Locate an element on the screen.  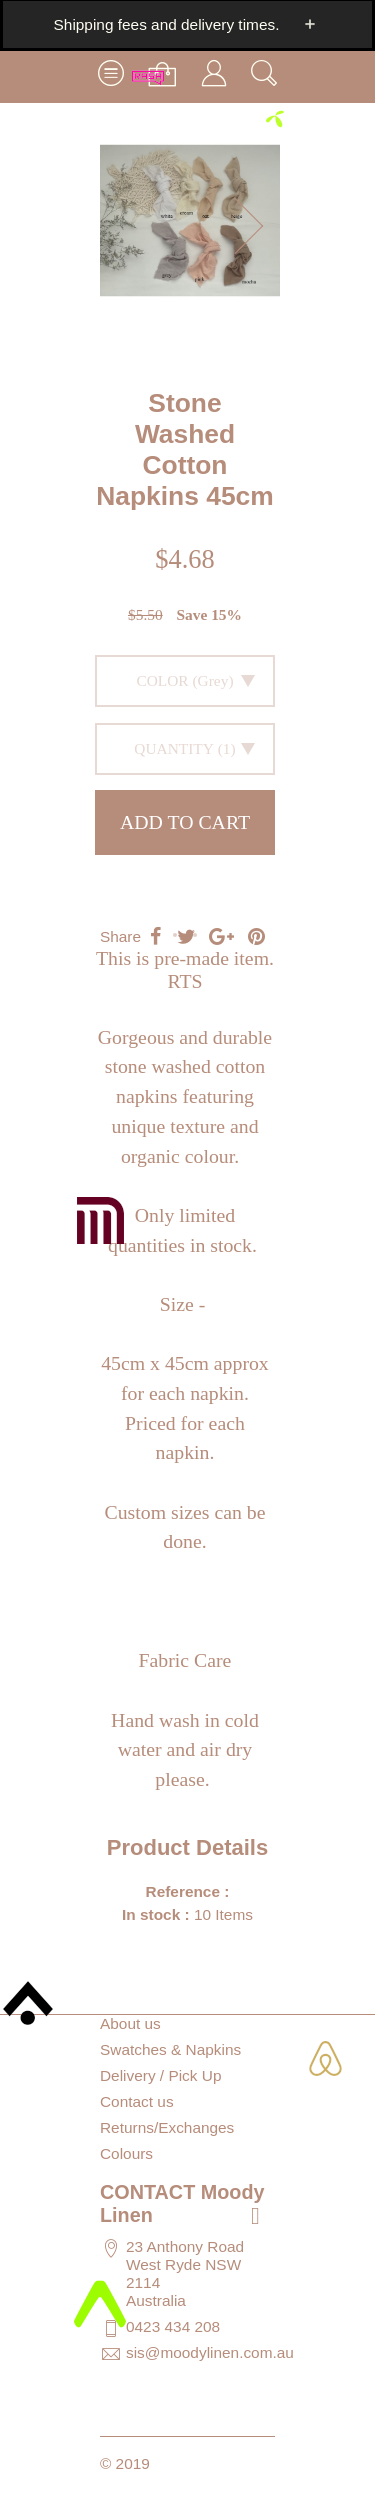
open the Airbnb app is located at coordinates (325, 2058).